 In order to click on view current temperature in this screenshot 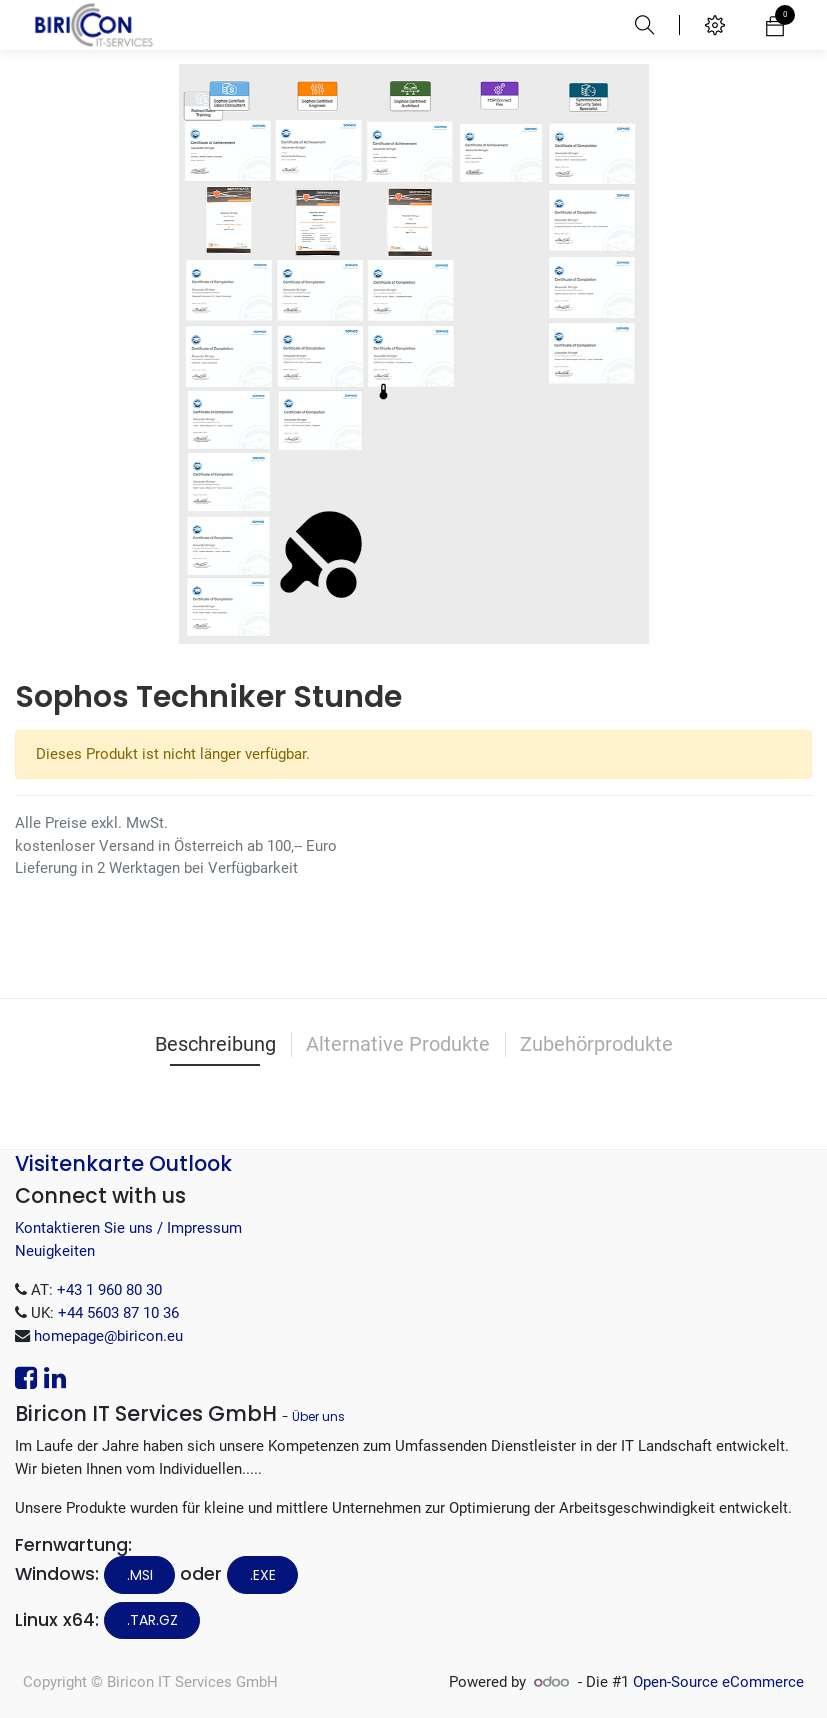, I will do `click(383, 391)`.